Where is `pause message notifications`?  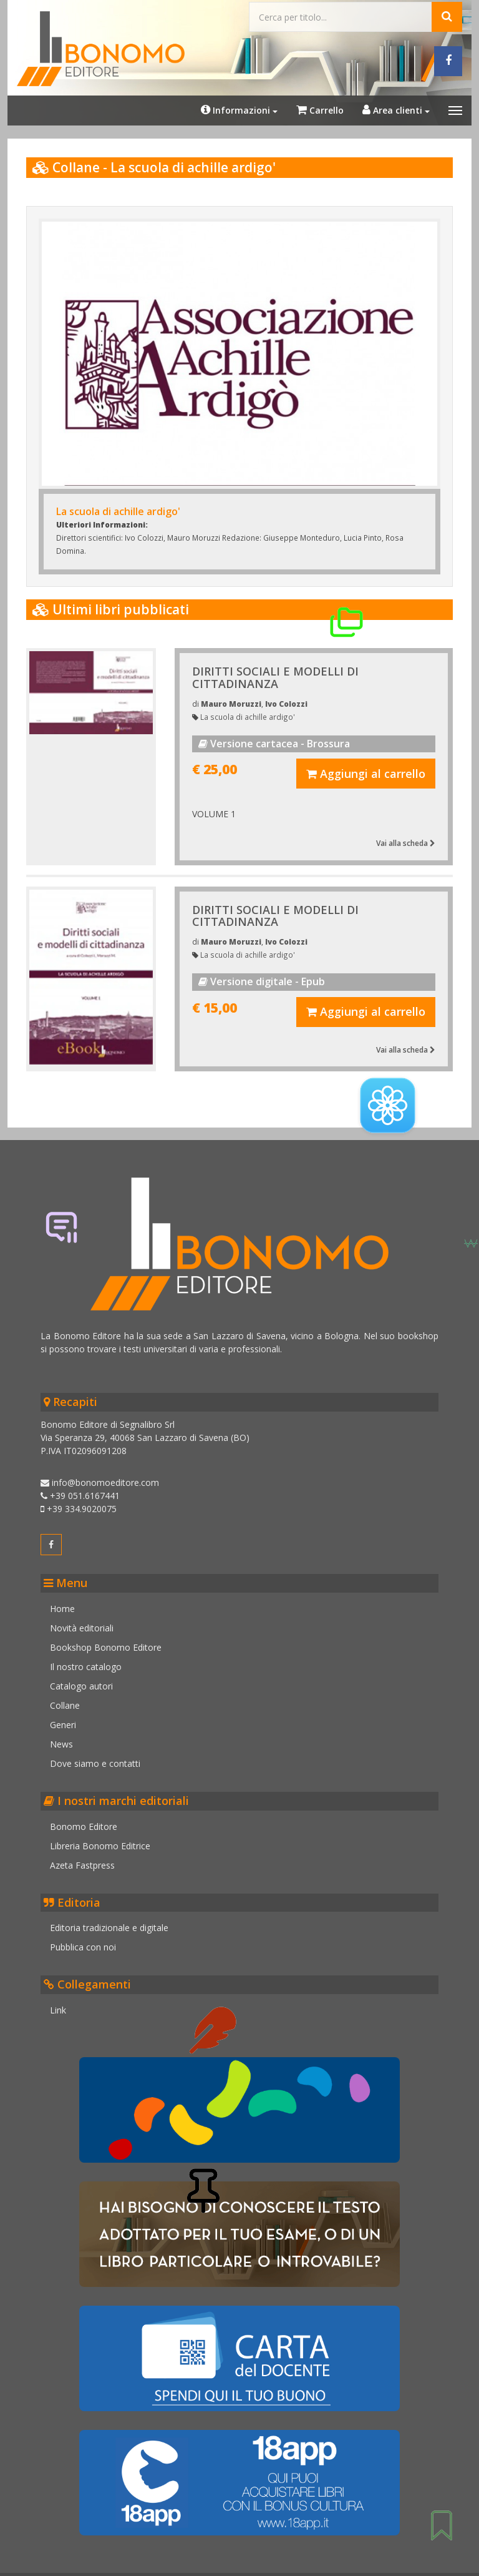 pause message notifications is located at coordinates (61, 1226).